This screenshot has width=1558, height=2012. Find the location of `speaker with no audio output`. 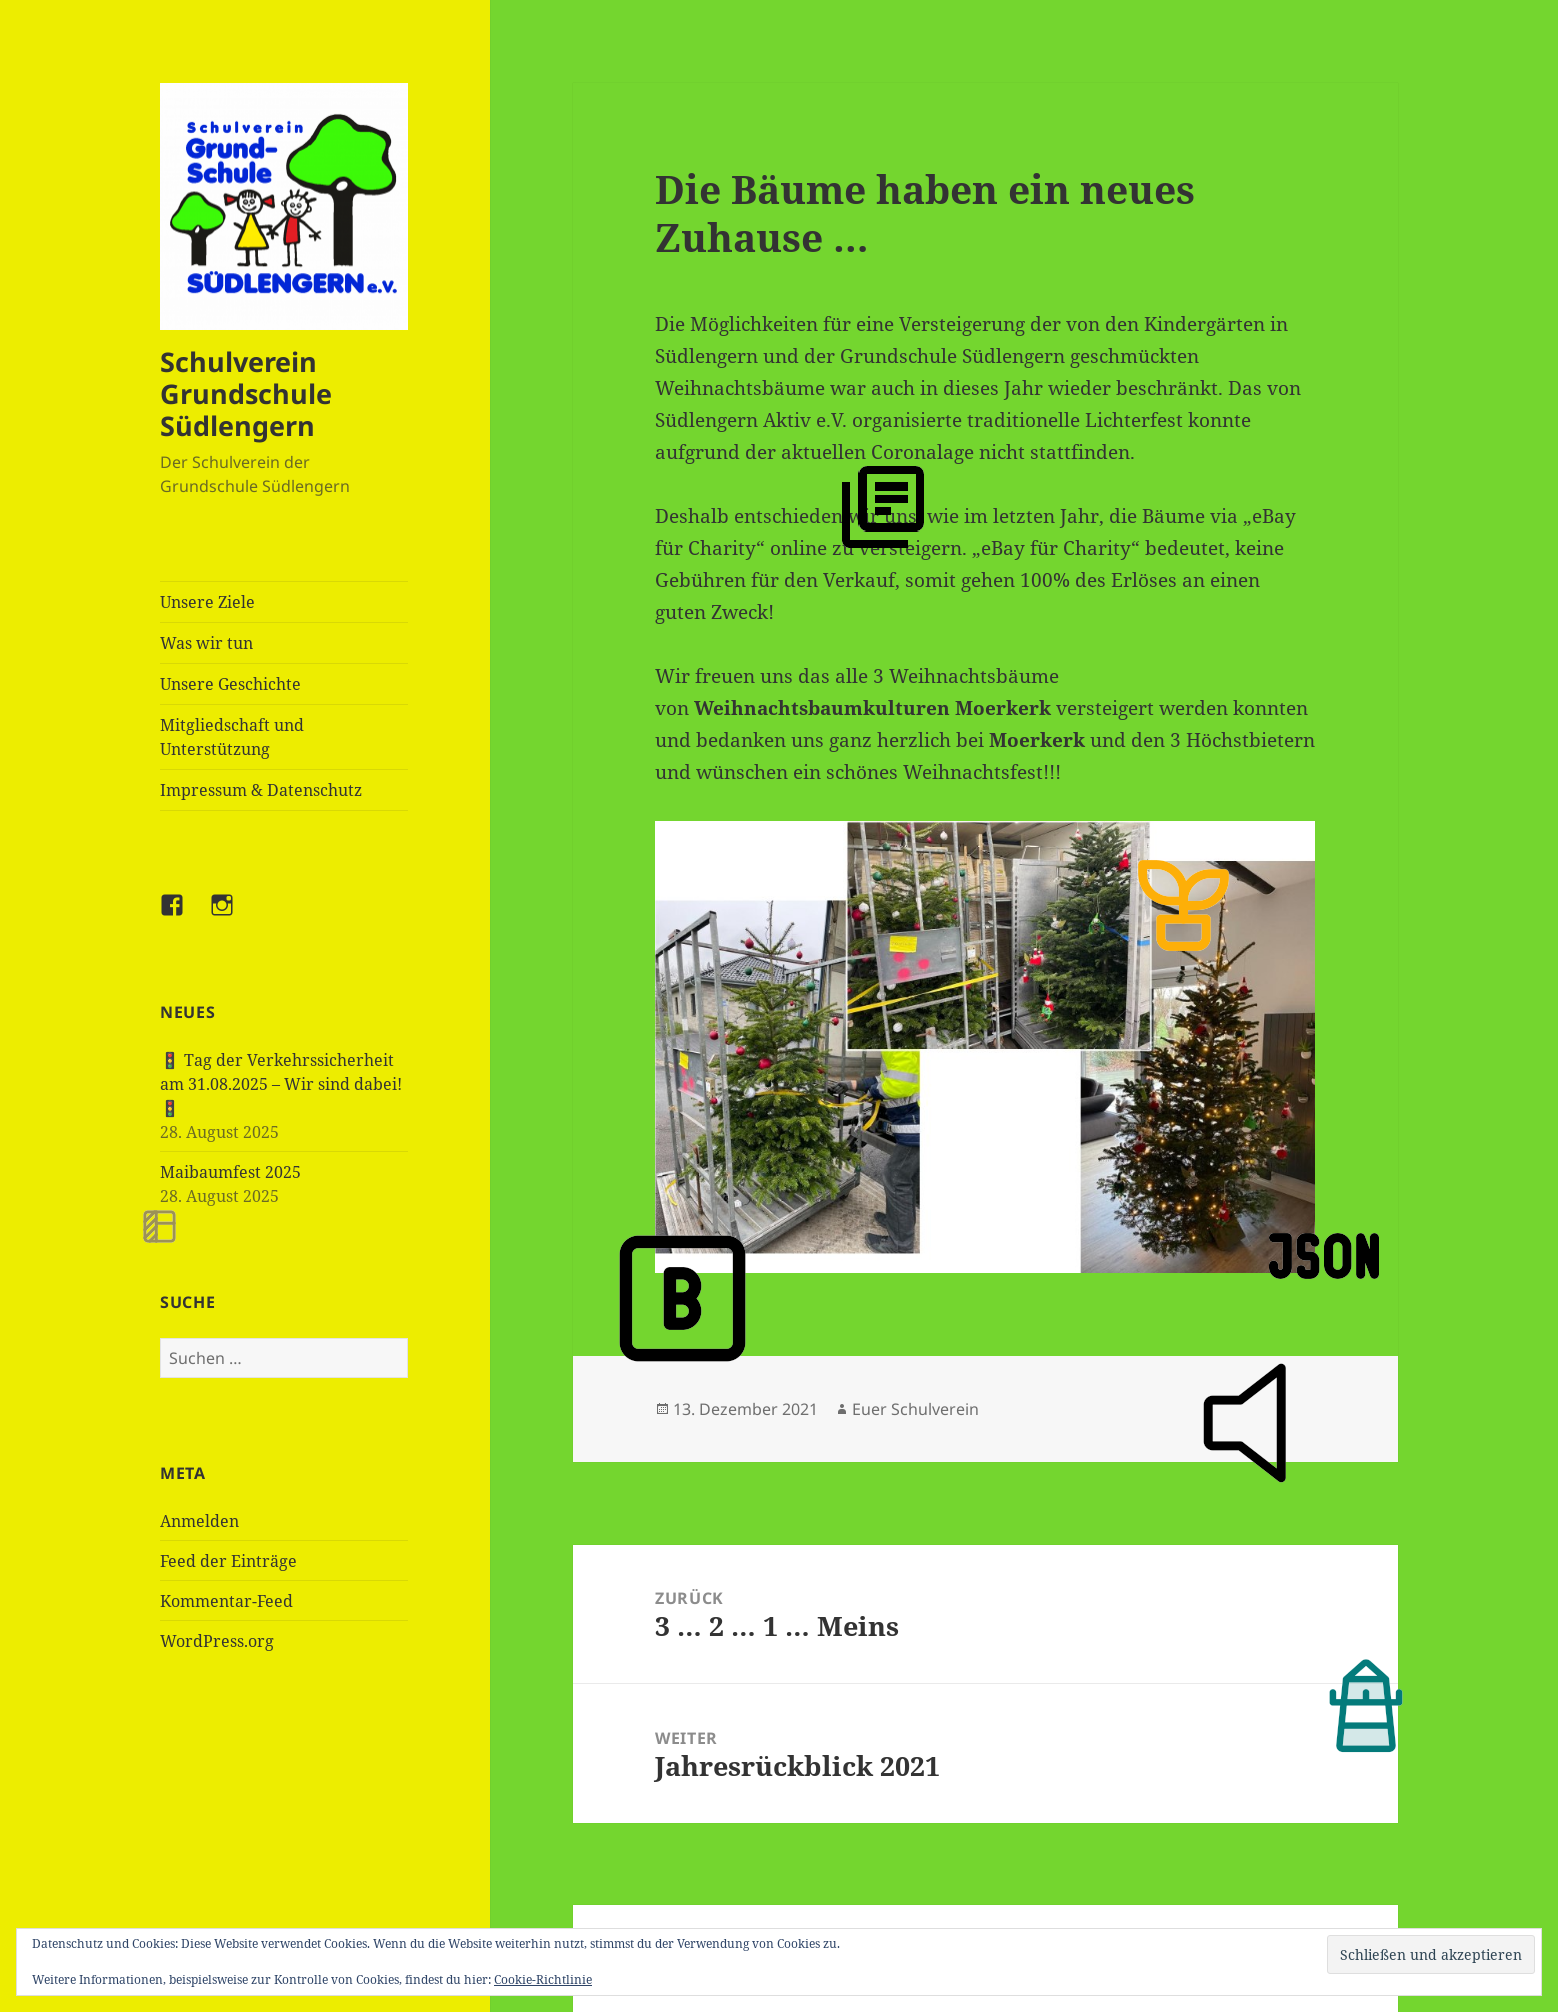

speaker with no audio output is located at coordinates (1263, 1423).